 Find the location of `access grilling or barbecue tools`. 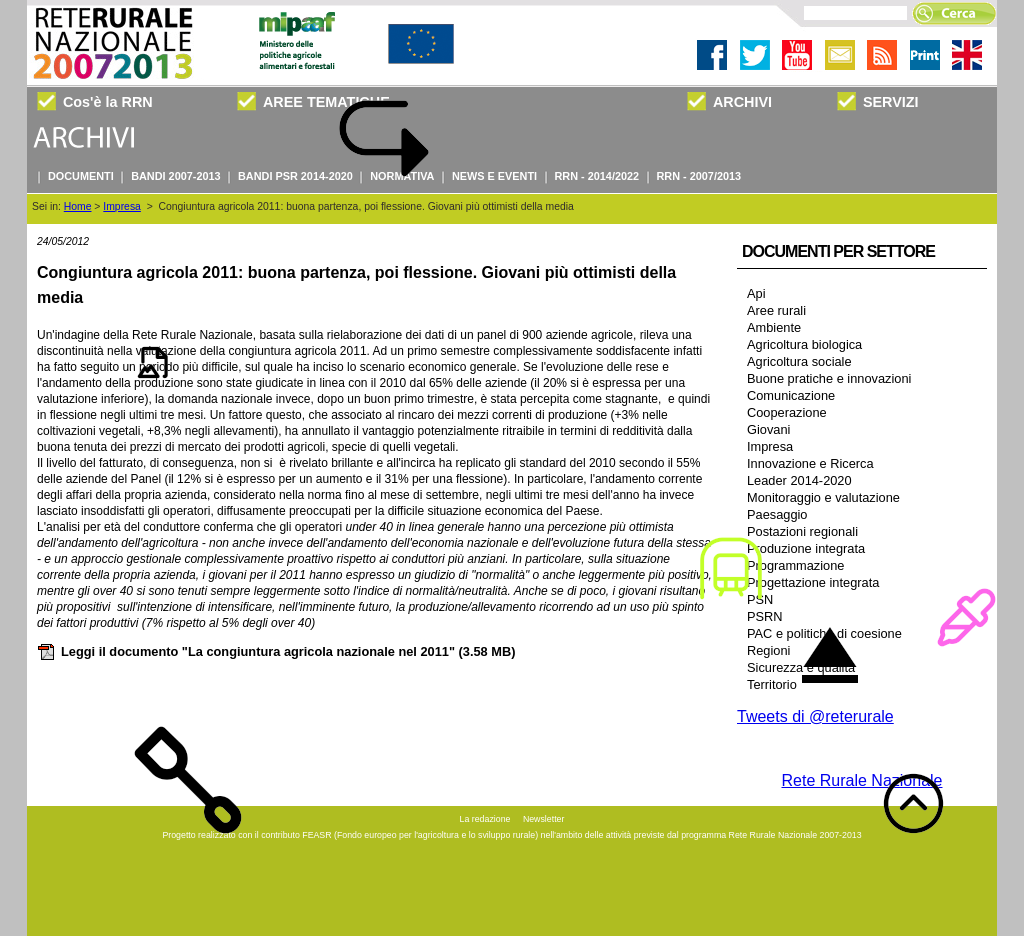

access grilling or barbecue tools is located at coordinates (188, 780).